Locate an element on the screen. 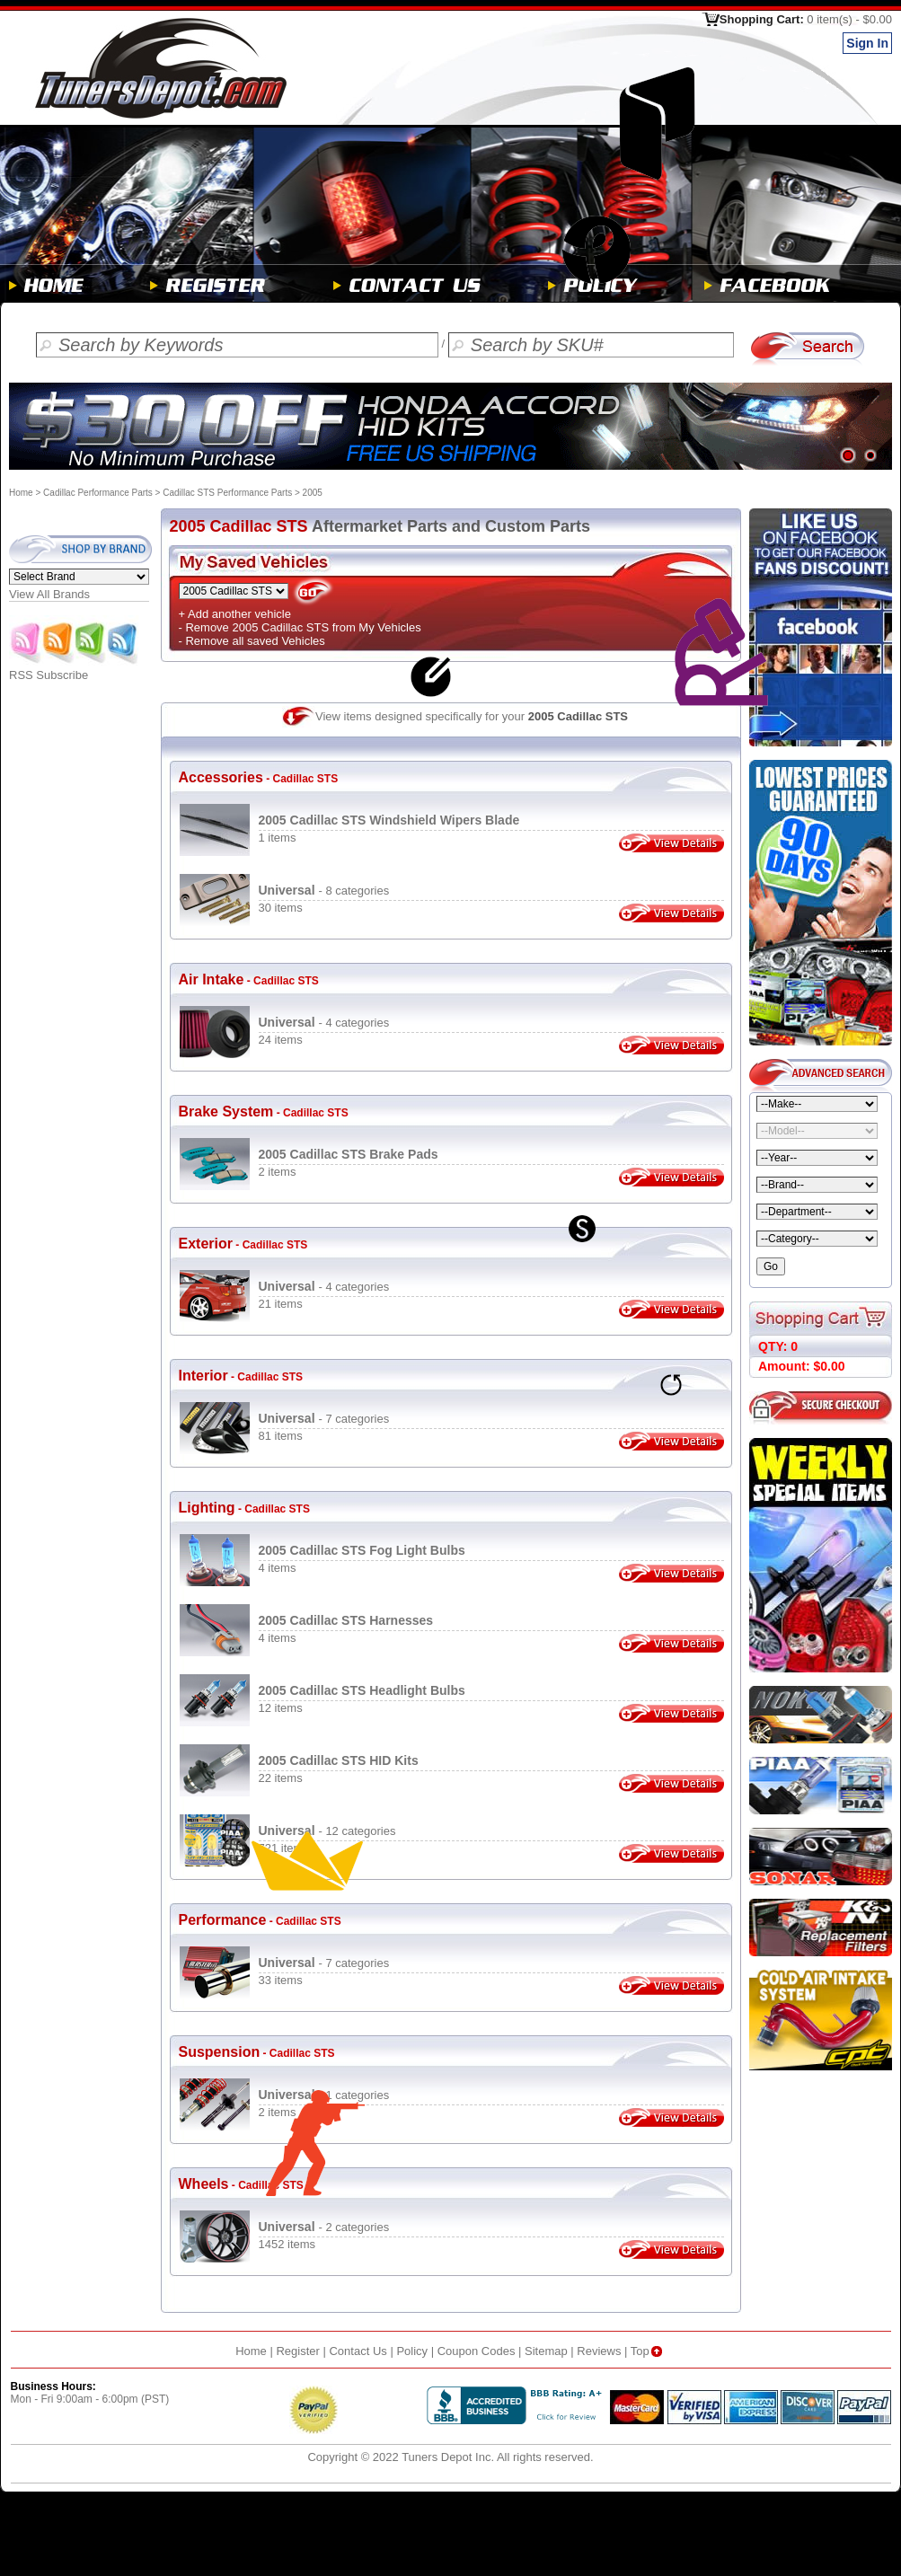 This screenshot has width=901, height=2576. file.io brand logo is located at coordinates (657, 123).